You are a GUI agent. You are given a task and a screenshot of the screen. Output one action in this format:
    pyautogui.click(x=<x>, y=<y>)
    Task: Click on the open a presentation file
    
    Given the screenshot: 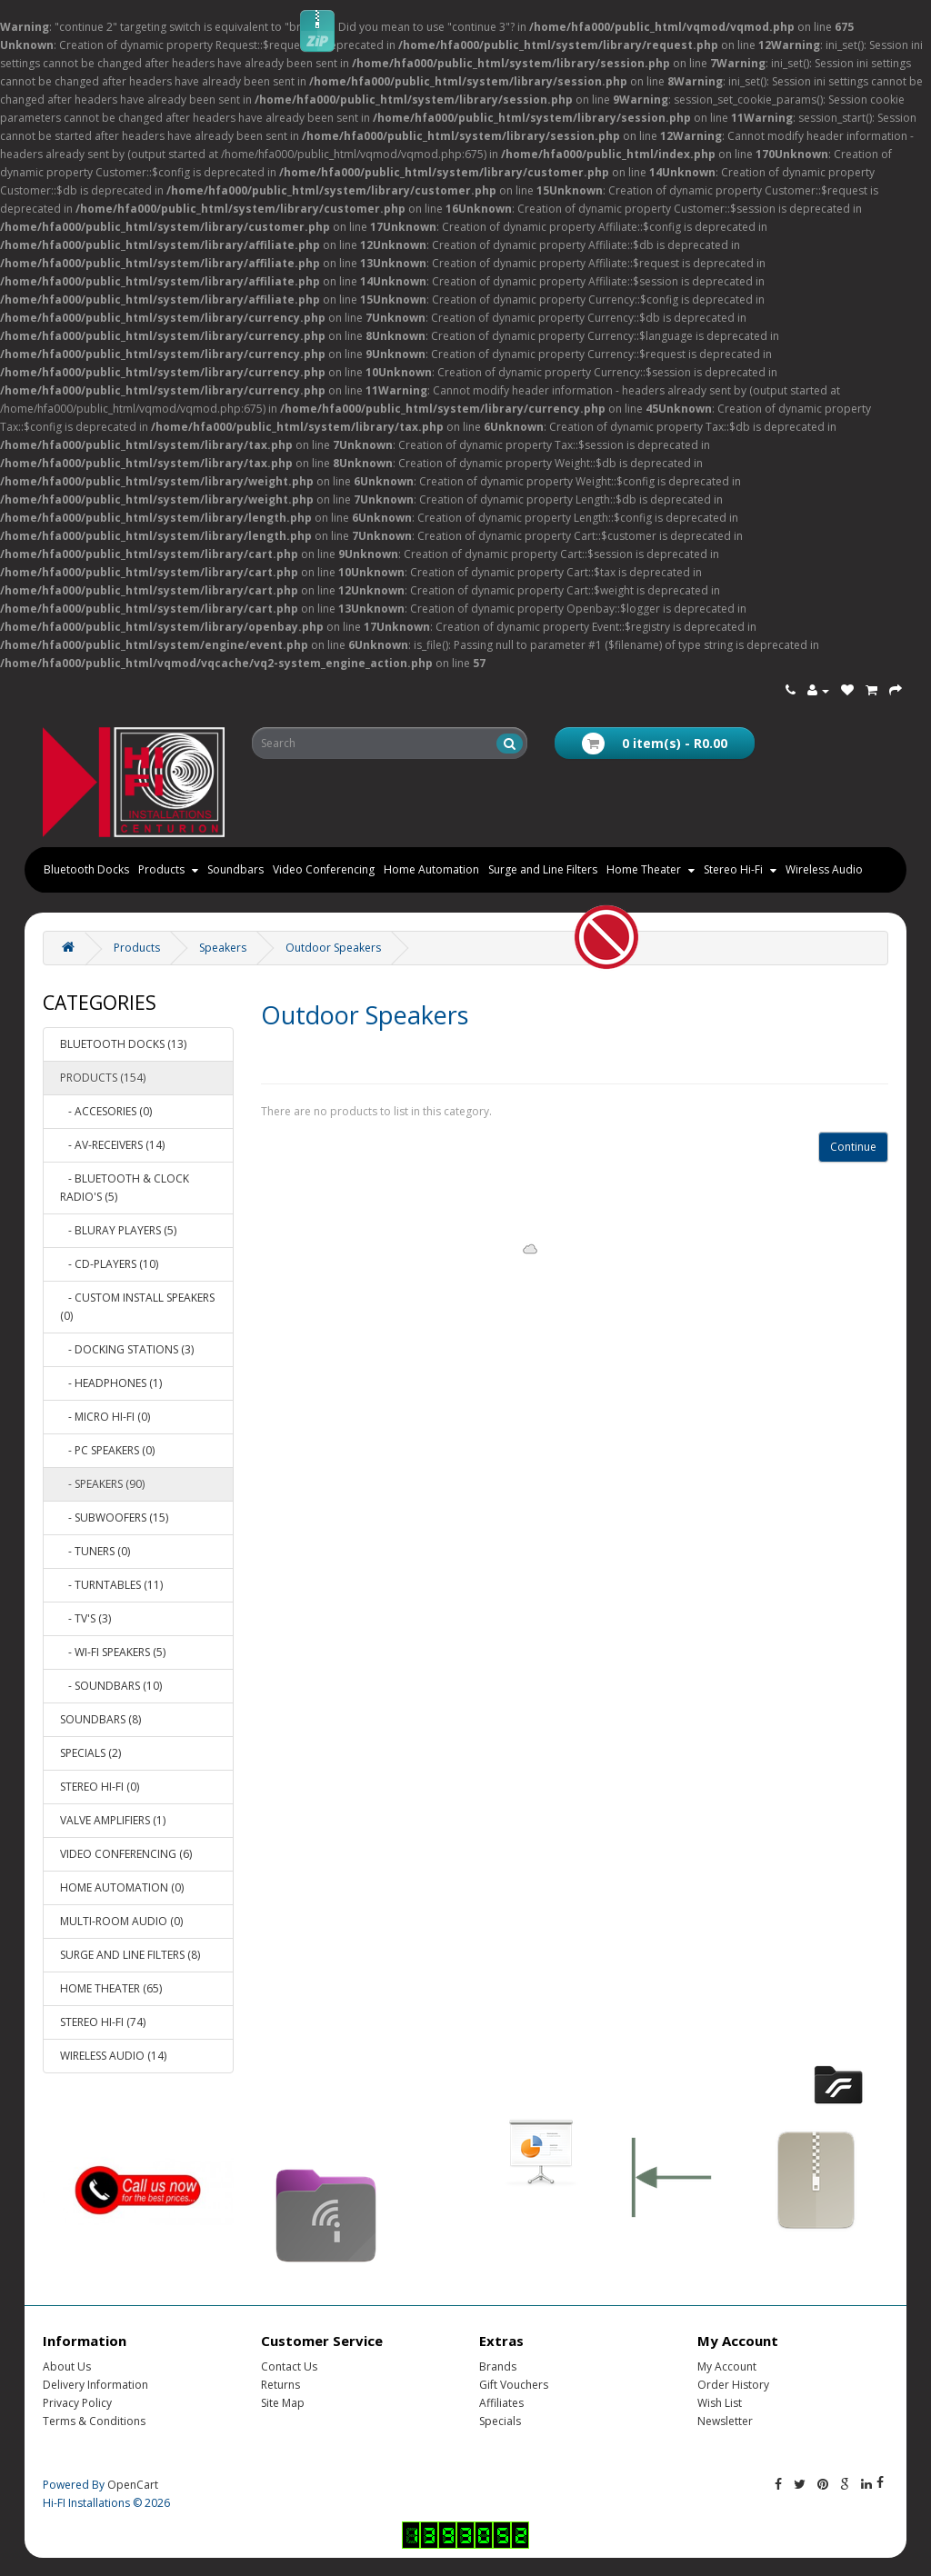 What is the action you would take?
    pyautogui.click(x=541, y=2151)
    